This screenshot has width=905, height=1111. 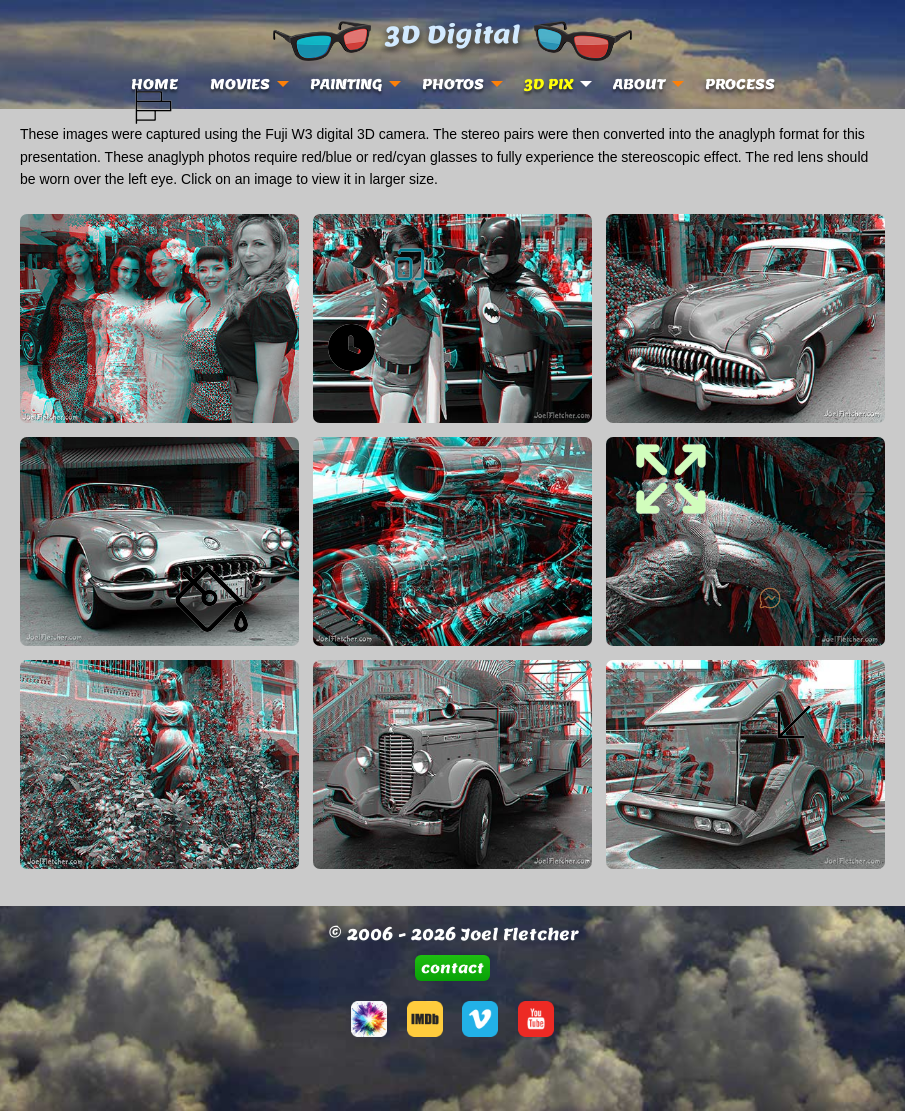 I want to click on switch between tablet and mobile view, so click(x=409, y=264).